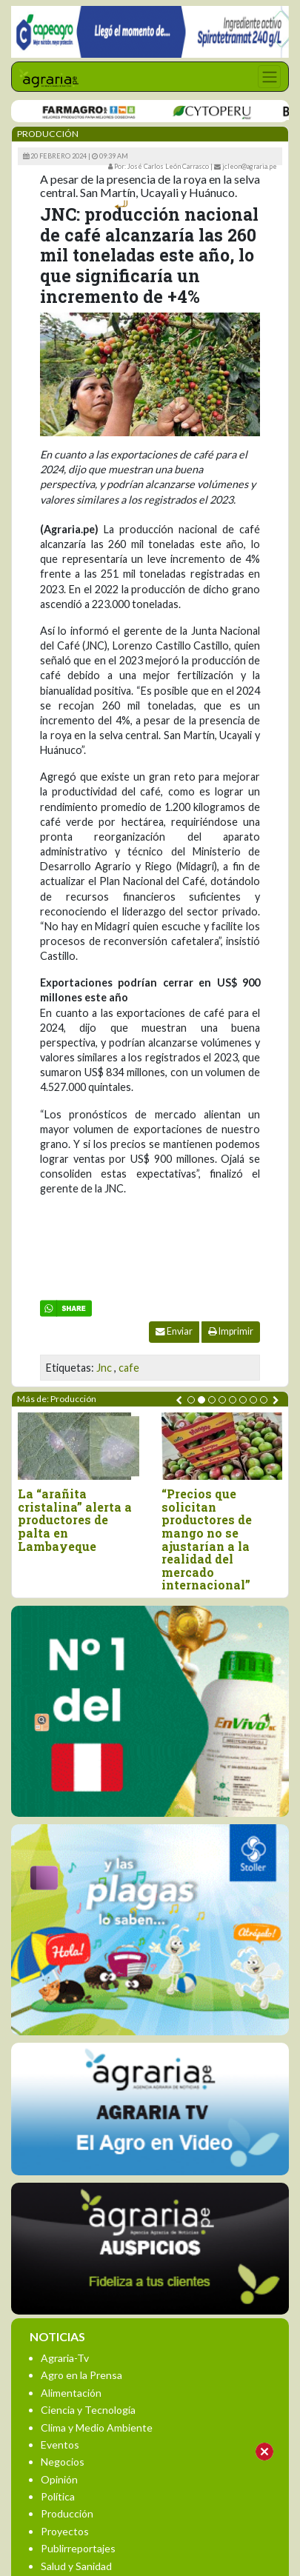 The image size is (300, 2576). What do you see at coordinates (121, 204) in the screenshot?
I see `reply to all recipients of an email` at bounding box center [121, 204].